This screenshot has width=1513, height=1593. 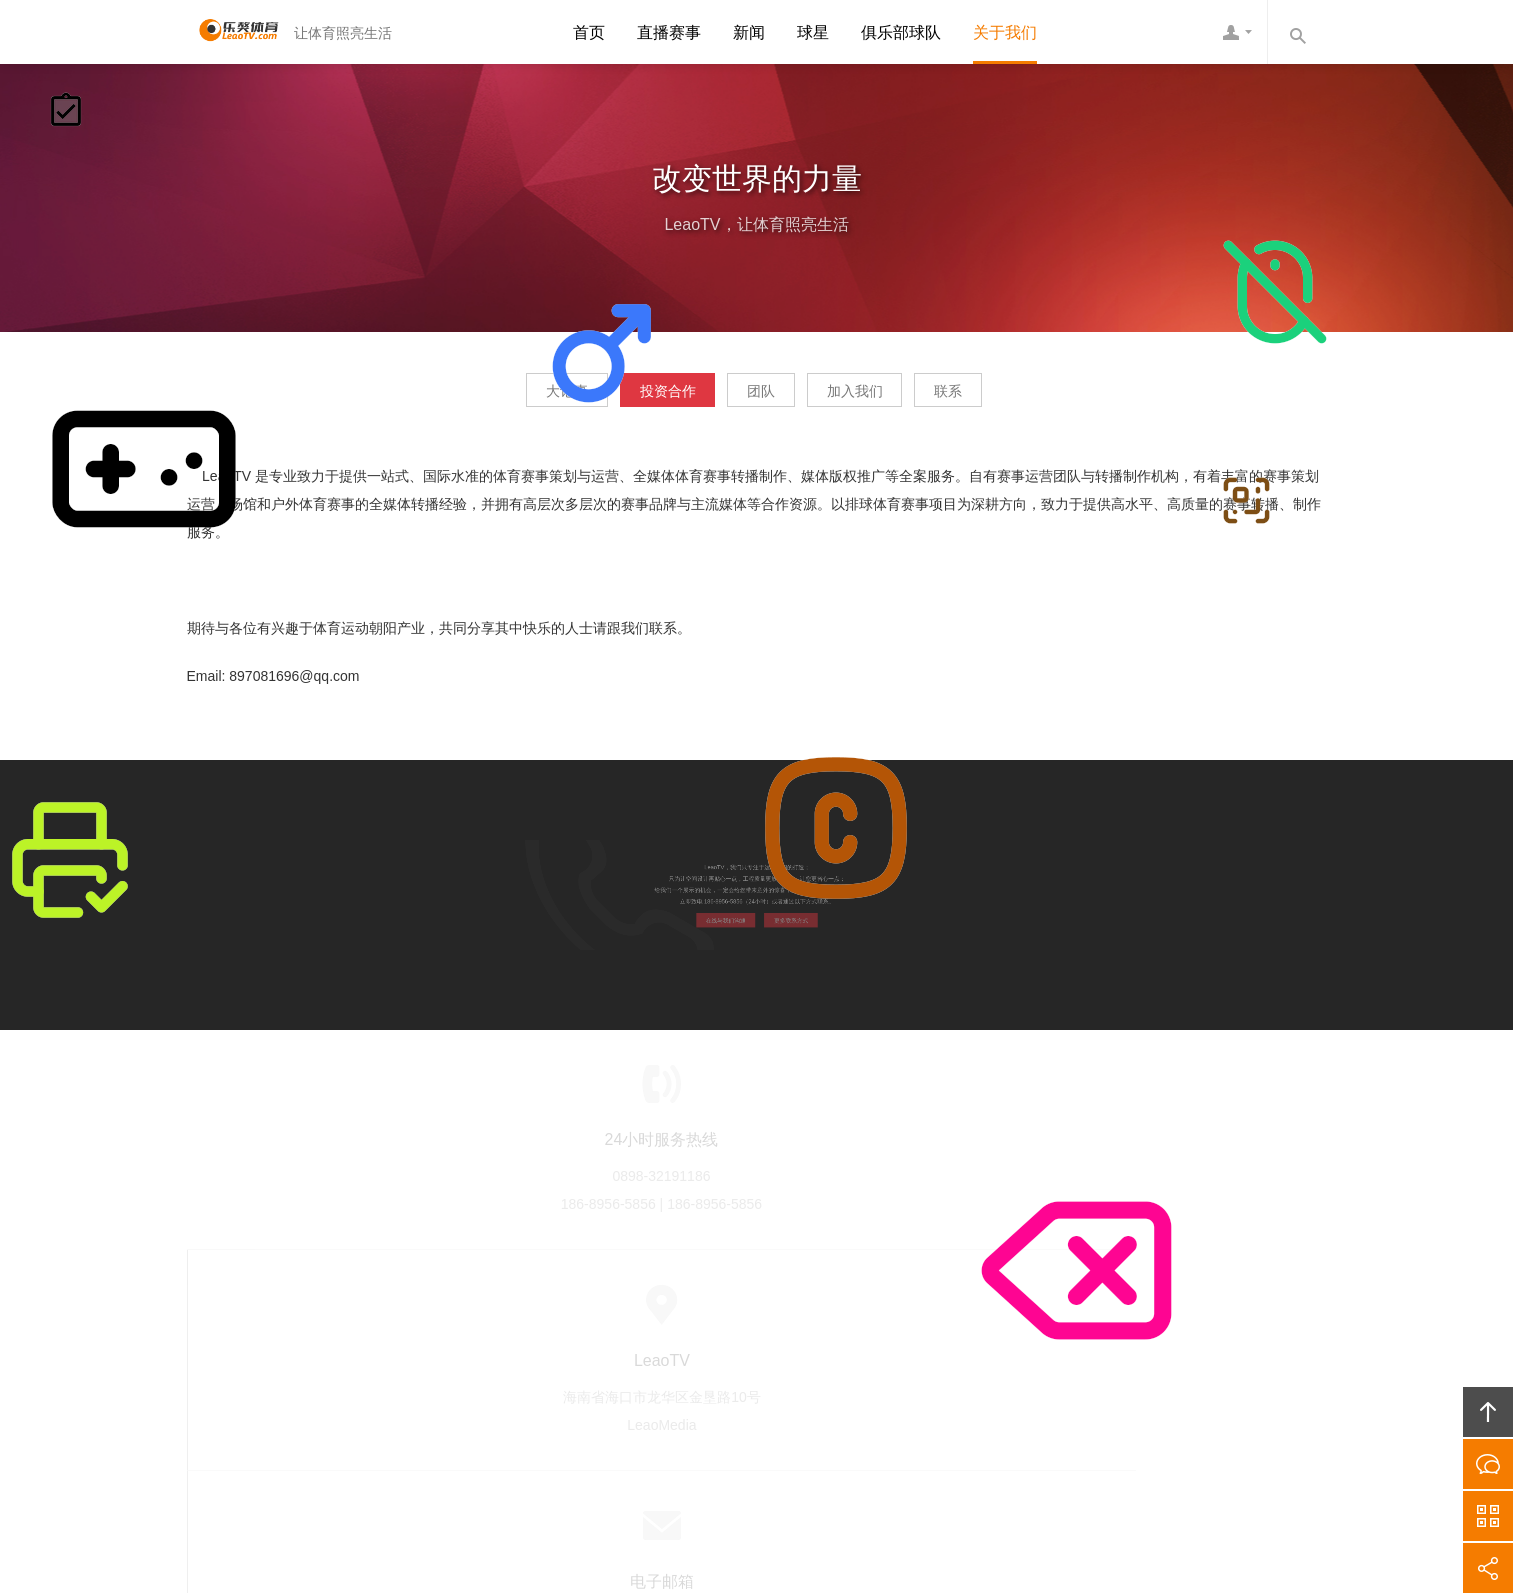 I want to click on mouse input disabled, so click(x=1275, y=292).